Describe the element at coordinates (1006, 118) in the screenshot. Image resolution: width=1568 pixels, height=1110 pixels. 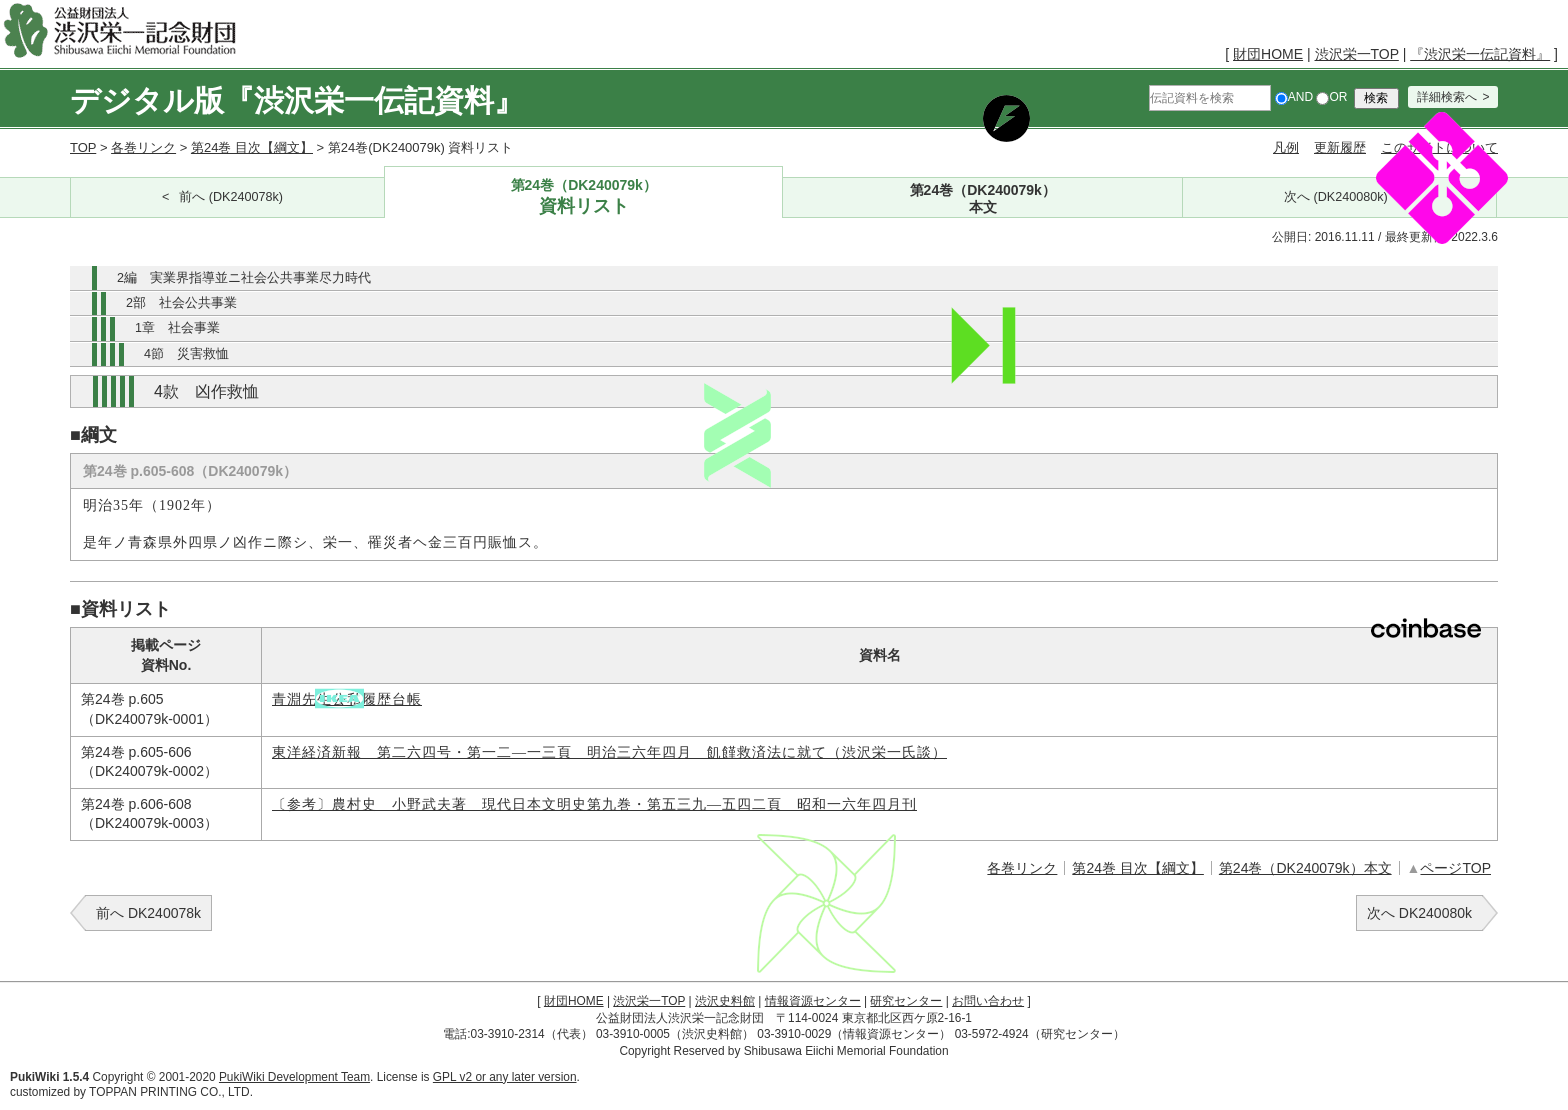
I see `FastAPI framework branding or integration` at that location.